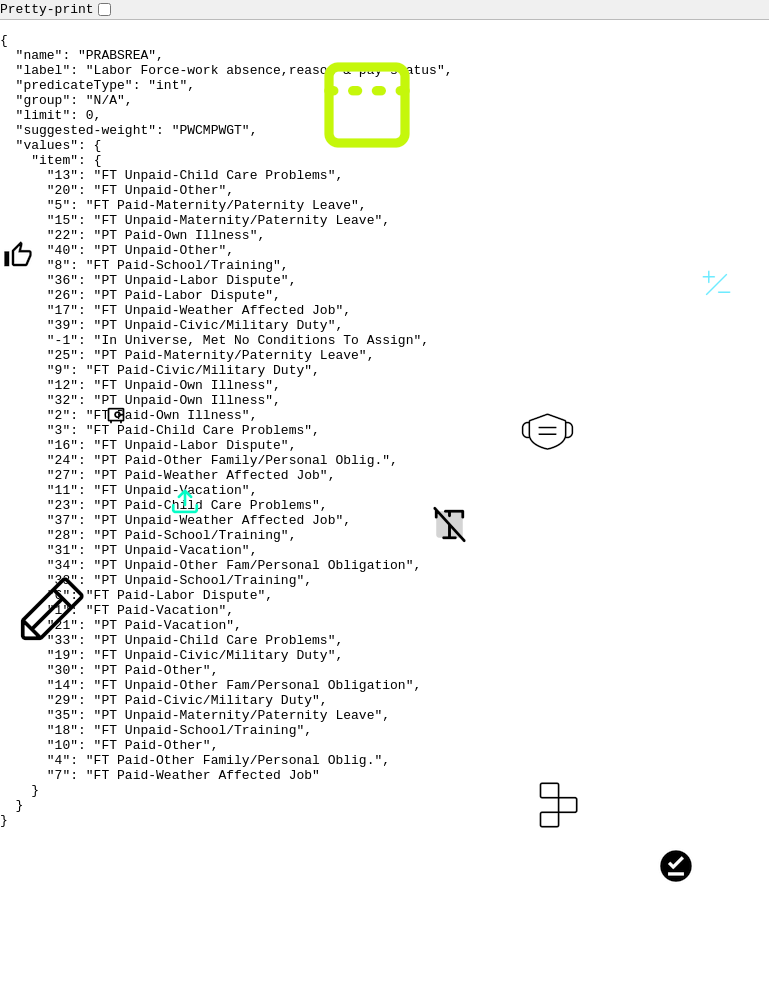 The image size is (769, 1000). I want to click on access secure storage or vault, so click(116, 415).